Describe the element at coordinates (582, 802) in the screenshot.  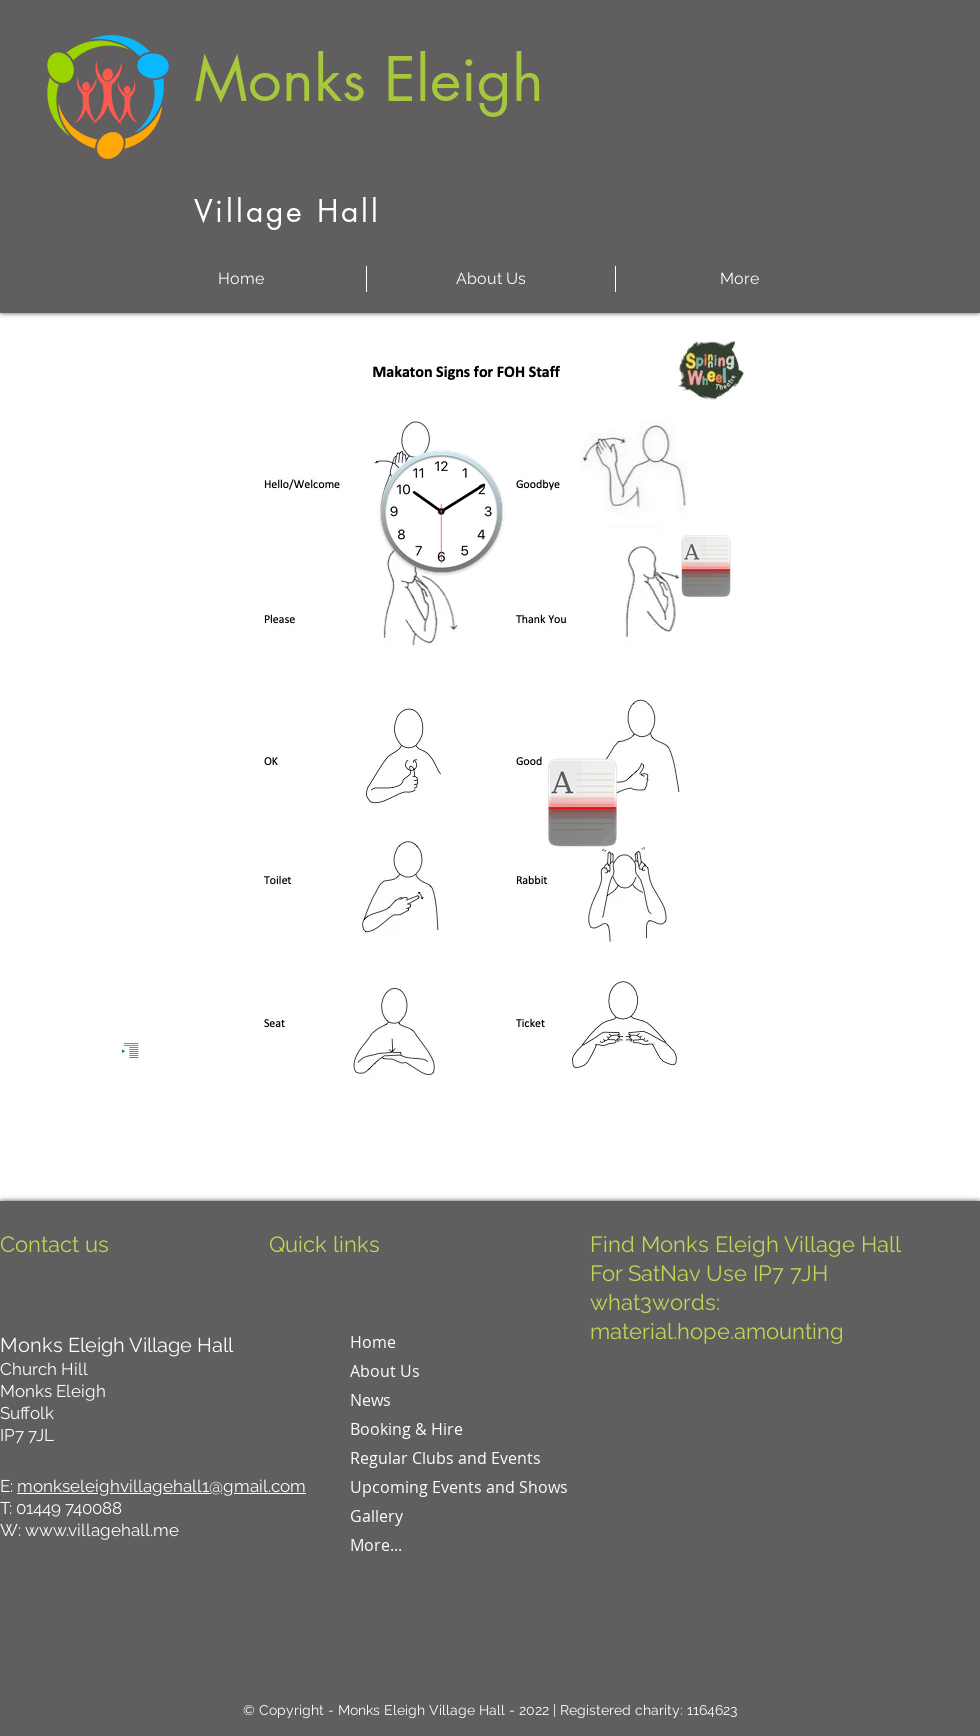
I see `open simple scan document scanner app` at that location.